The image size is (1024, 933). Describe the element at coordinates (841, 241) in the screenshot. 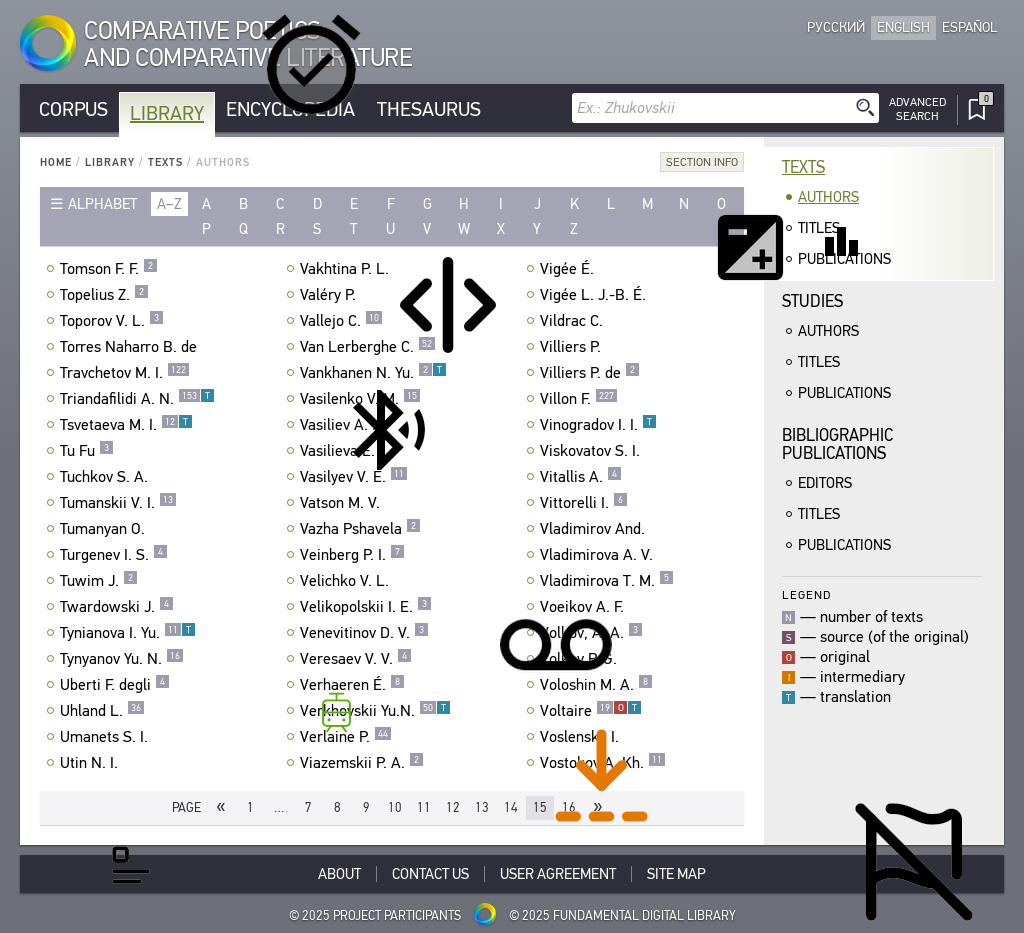

I see `view leaderboard rankings` at that location.